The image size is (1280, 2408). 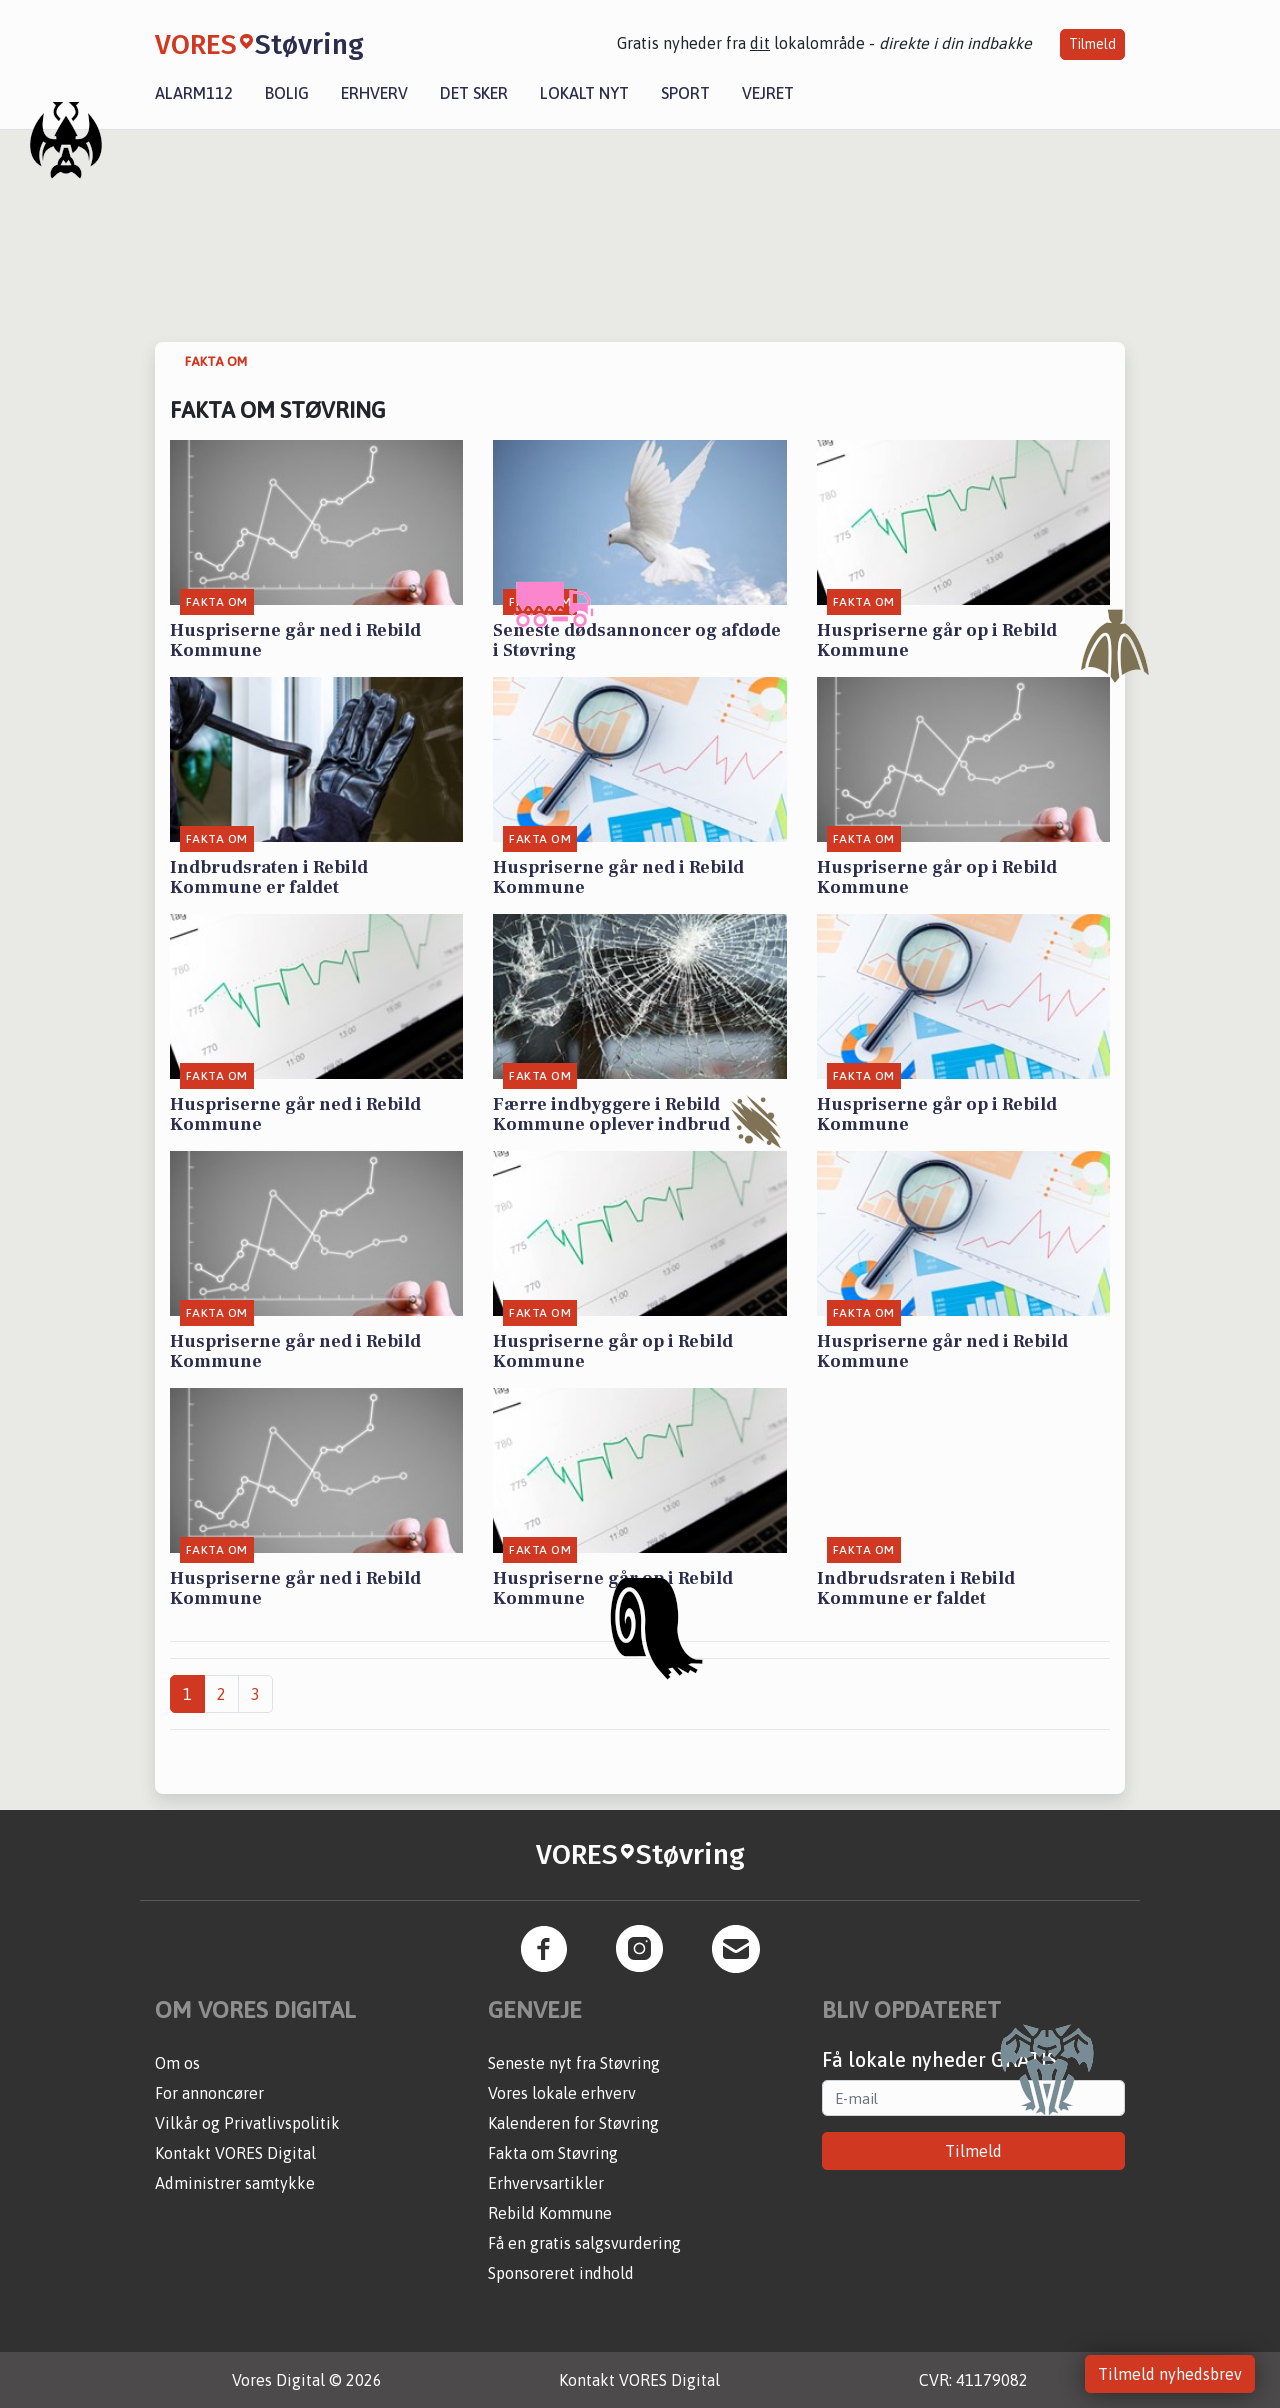 What do you see at coordinates (653, 1628) in the screenshot?
I see `access first aid or medical supplies` at bounding box center [653, 1628].